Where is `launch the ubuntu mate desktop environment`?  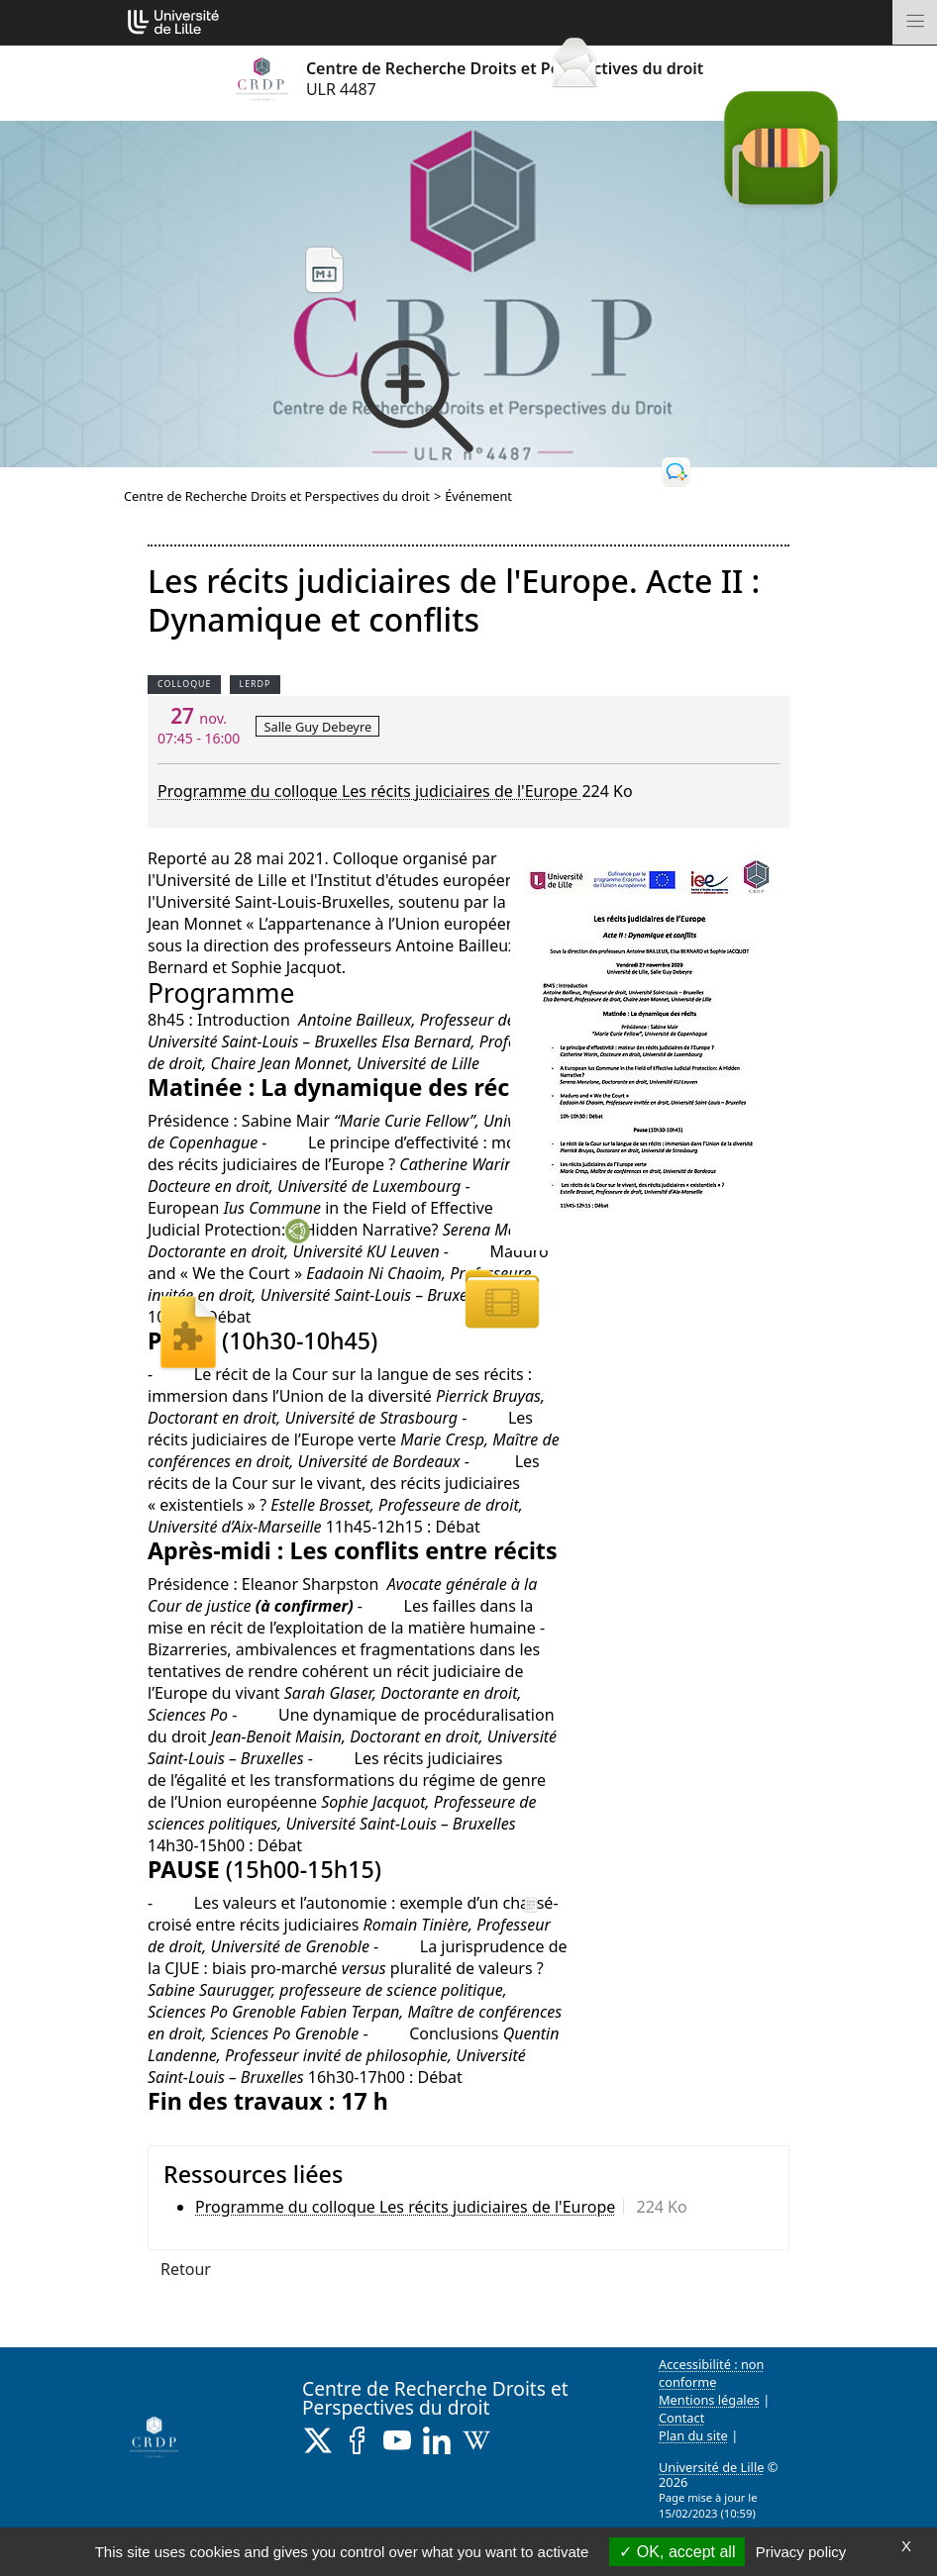
launch the ubuntu mate desktop environment is located at coordinates (297, 1231).